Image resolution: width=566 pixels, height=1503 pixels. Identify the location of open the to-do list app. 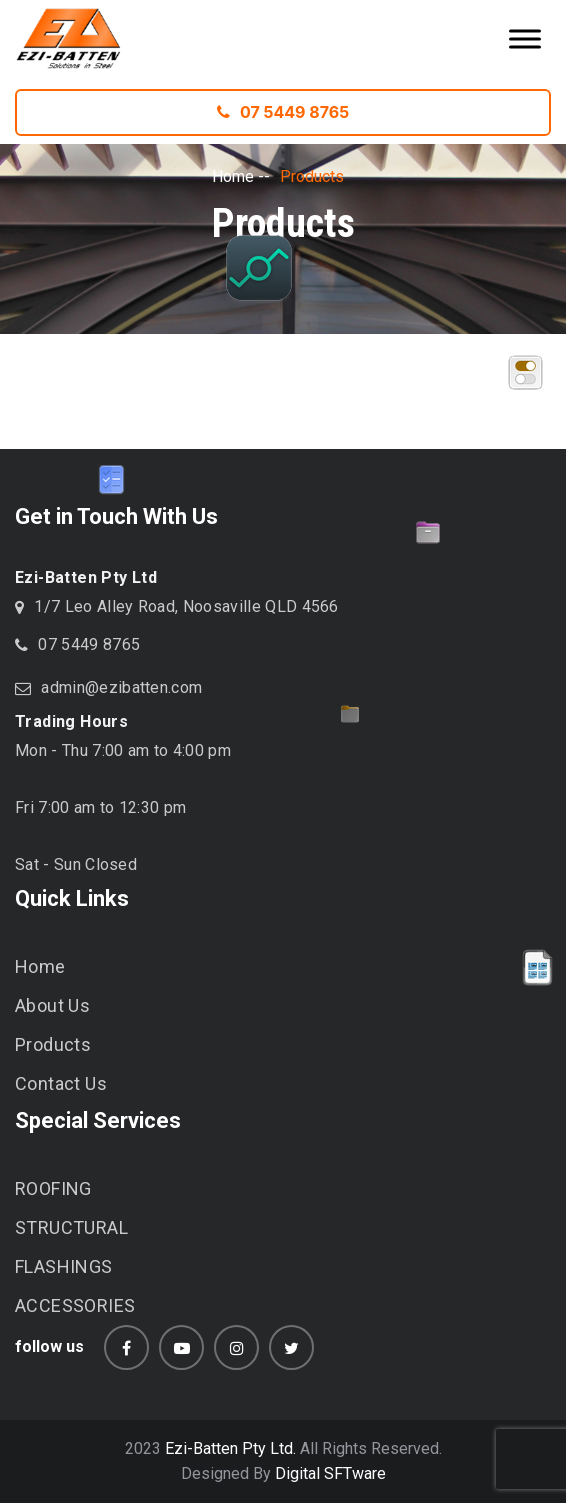
(111, 479).